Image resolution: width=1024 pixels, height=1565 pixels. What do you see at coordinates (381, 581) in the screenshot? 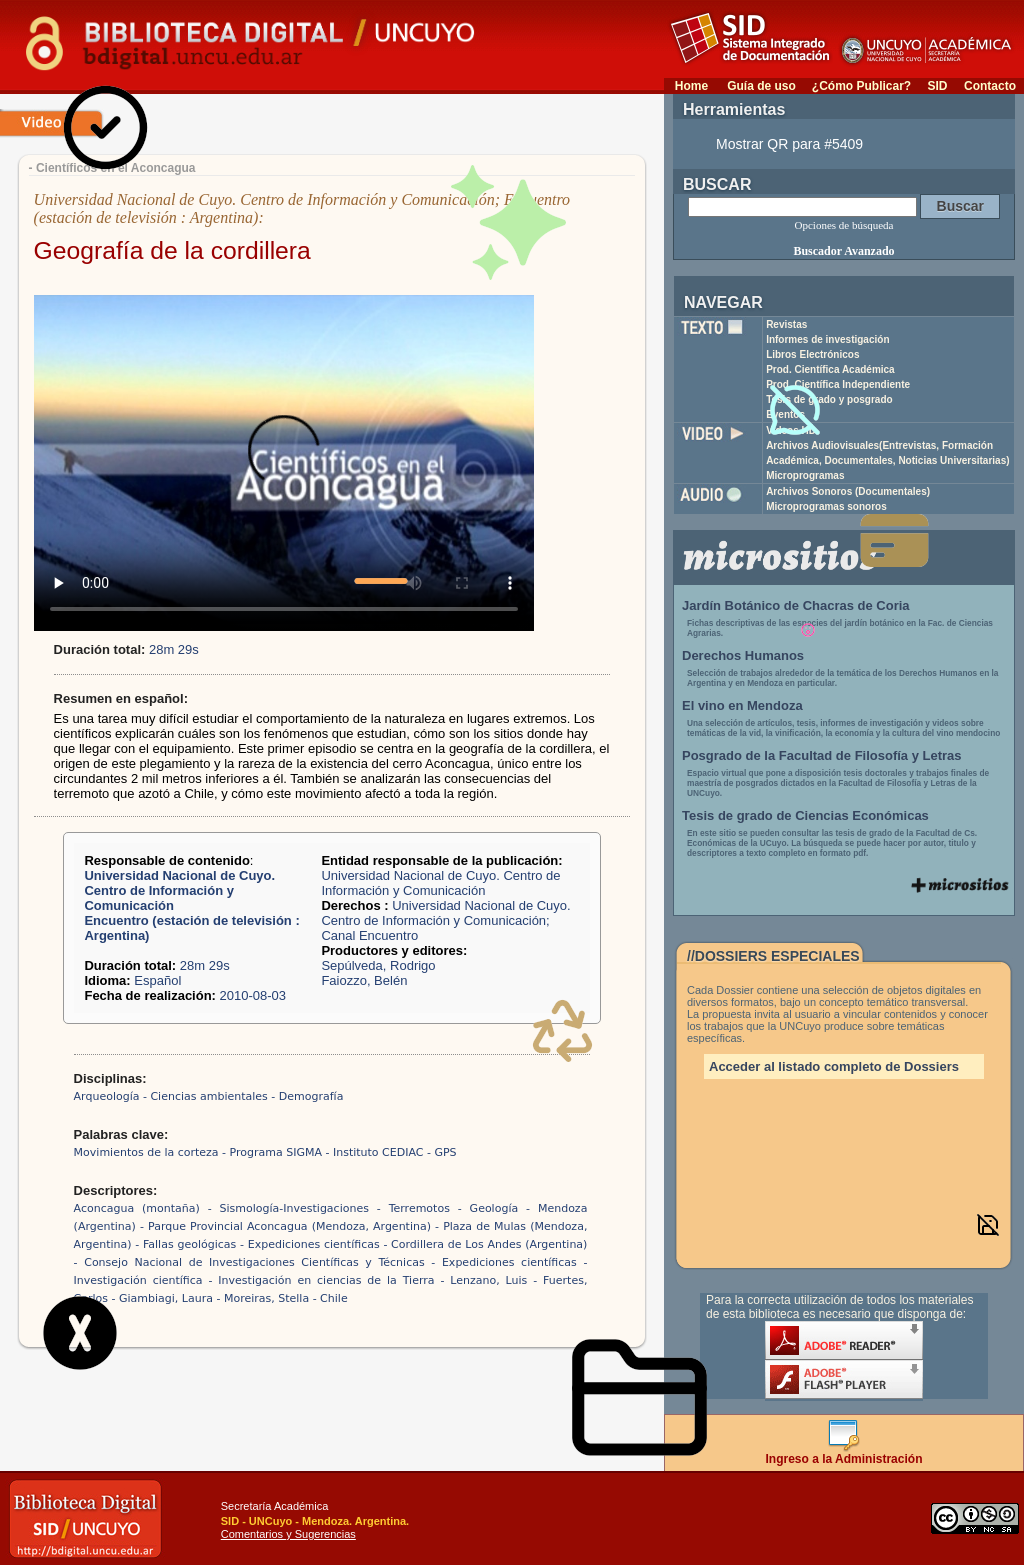
I see `decrease quantity or value` at bounding box center [381, 581].